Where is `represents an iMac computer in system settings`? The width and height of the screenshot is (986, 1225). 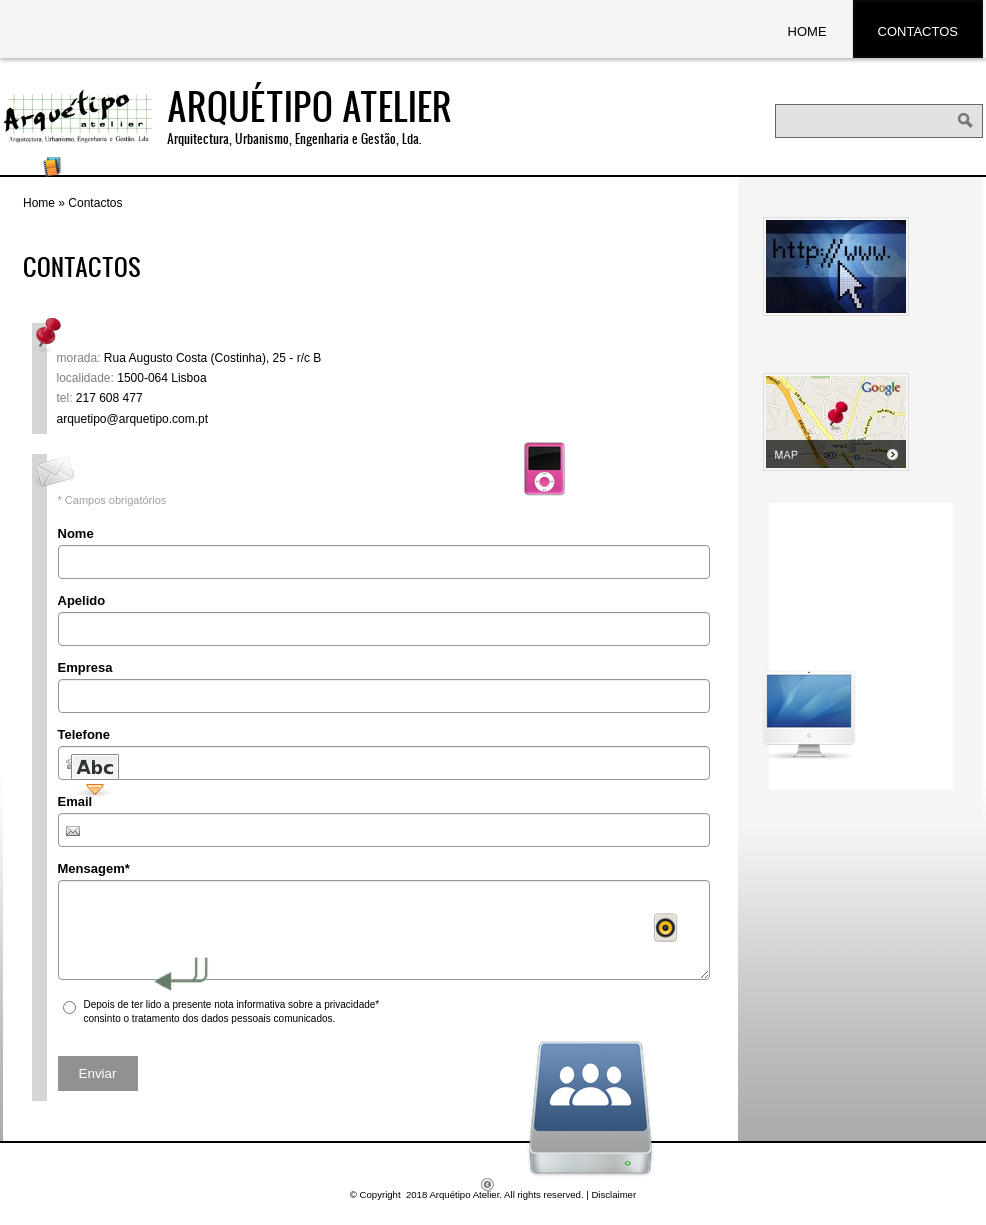 represents an iMac computer in system settings is located at coordinates (809, 714).